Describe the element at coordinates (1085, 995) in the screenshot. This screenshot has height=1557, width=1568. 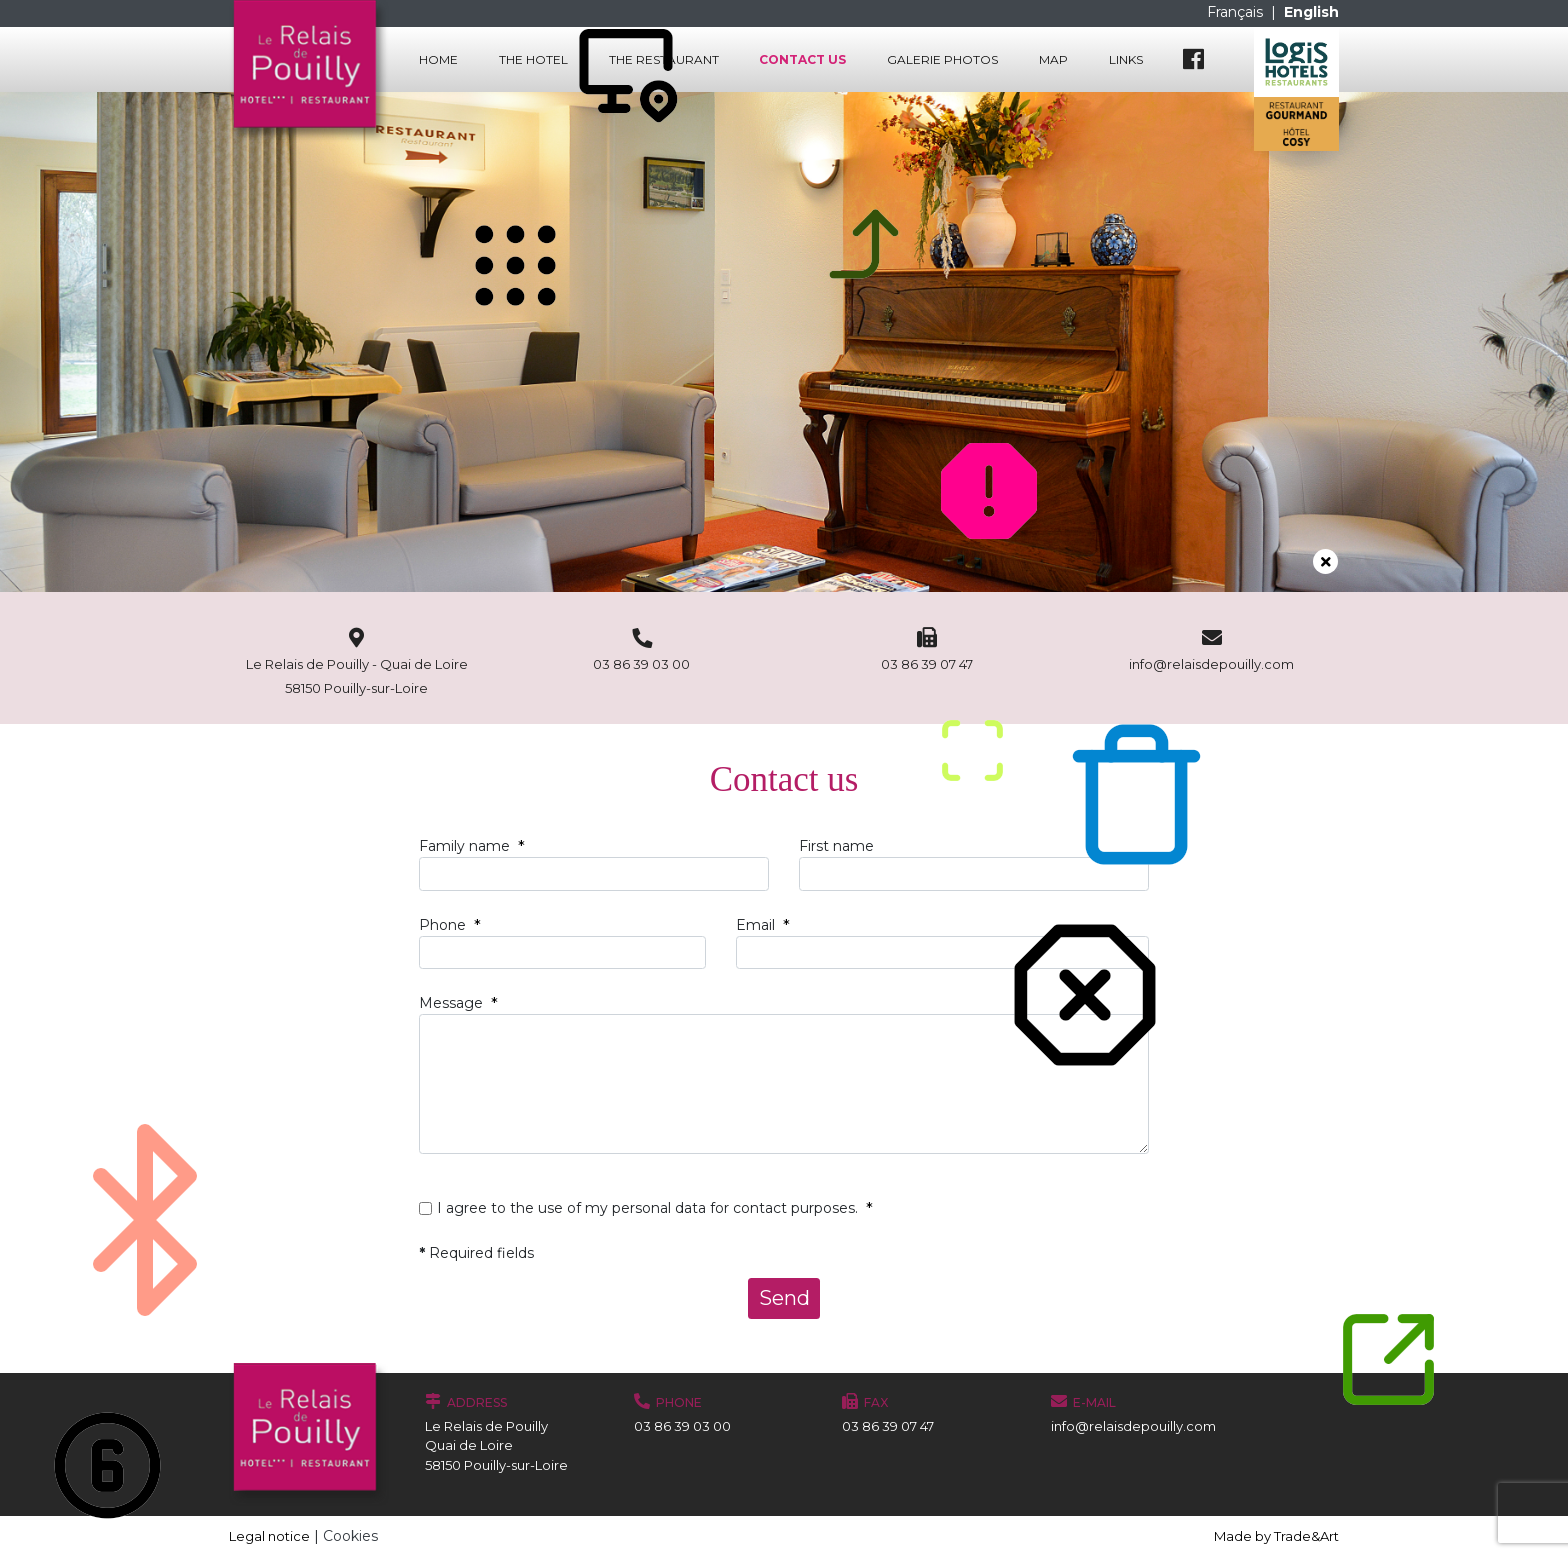
I see `stop or cancel an action` at that location.